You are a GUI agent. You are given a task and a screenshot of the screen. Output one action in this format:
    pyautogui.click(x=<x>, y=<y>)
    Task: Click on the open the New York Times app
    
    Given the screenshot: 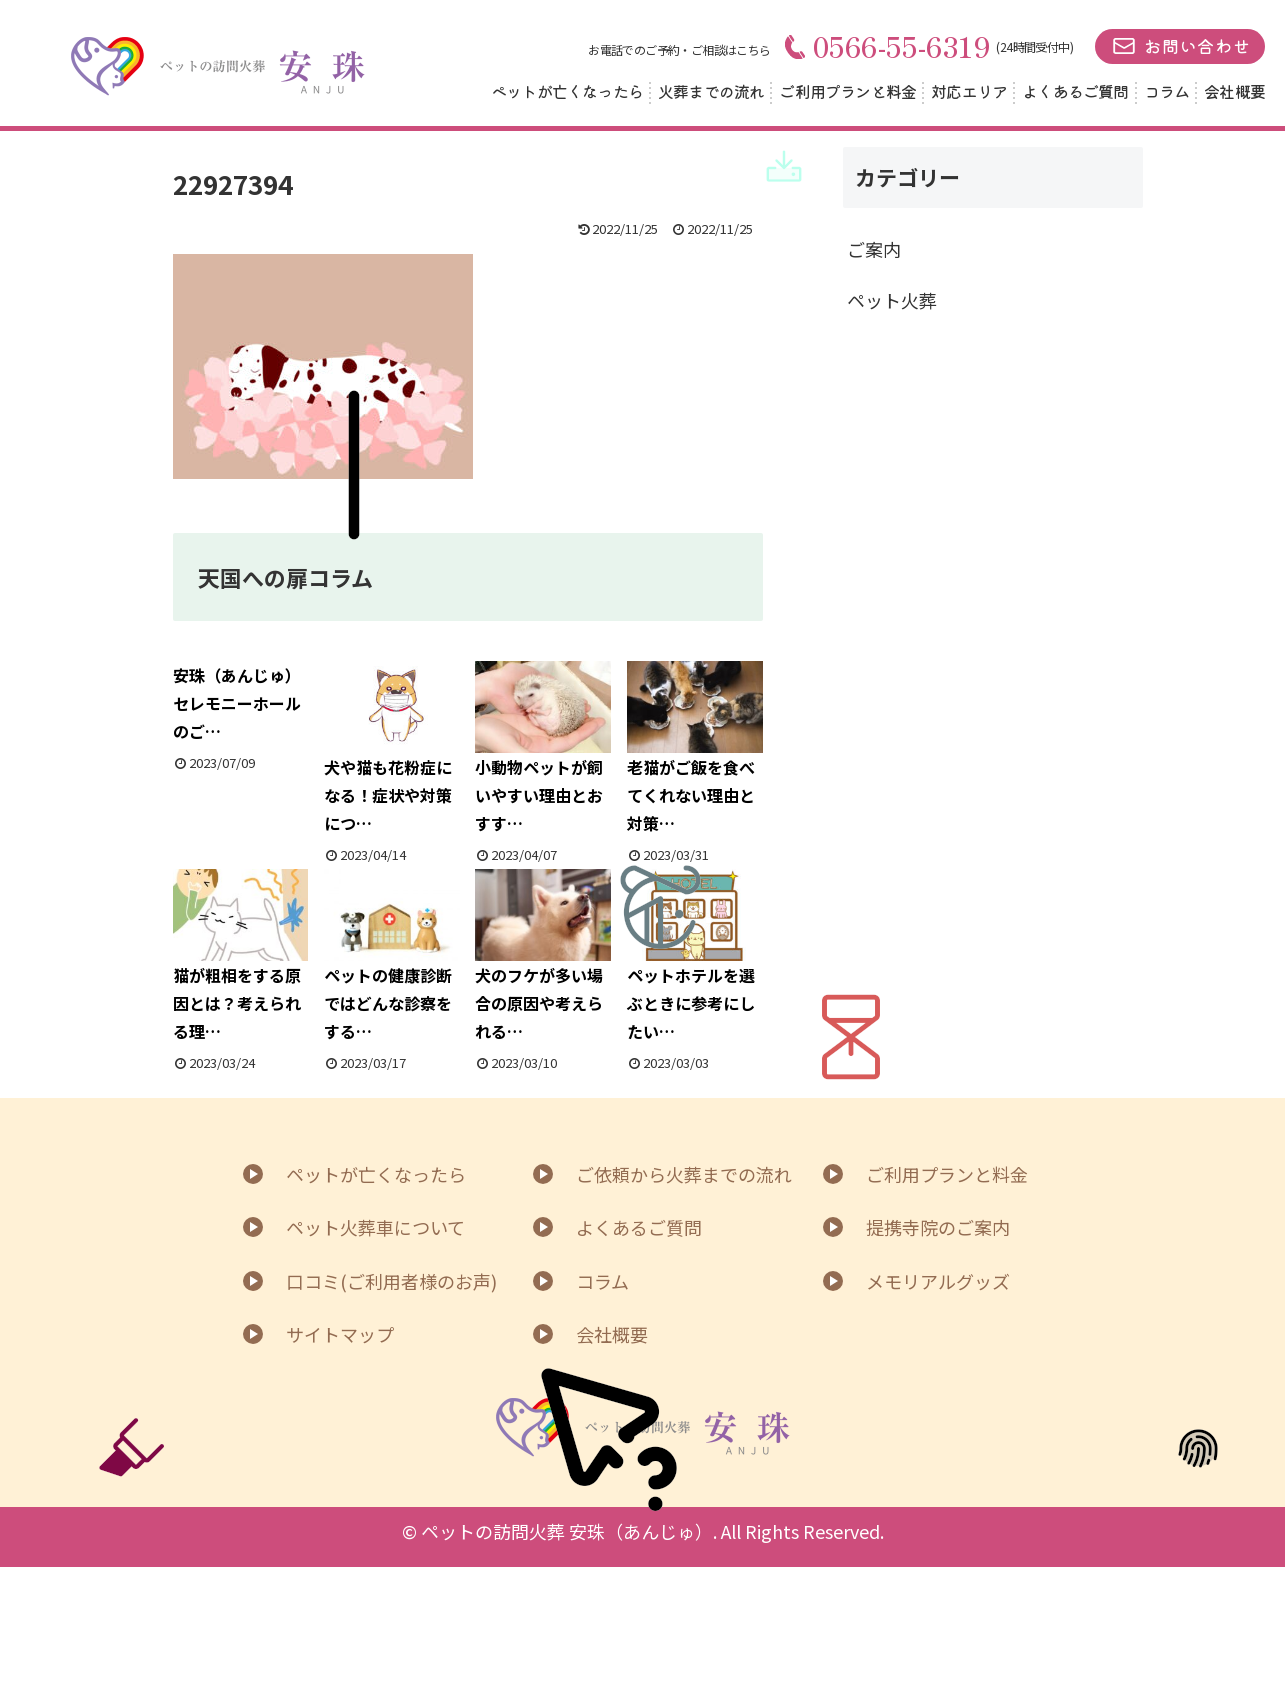 What is the action you would take?
    pyautogui.click(x=660, y=905)
    